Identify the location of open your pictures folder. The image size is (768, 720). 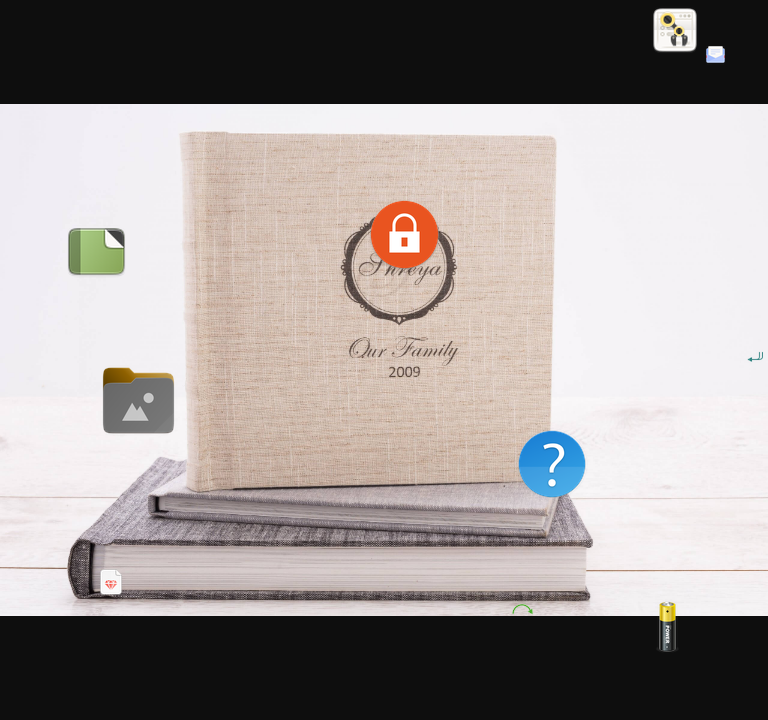
(138, 400).